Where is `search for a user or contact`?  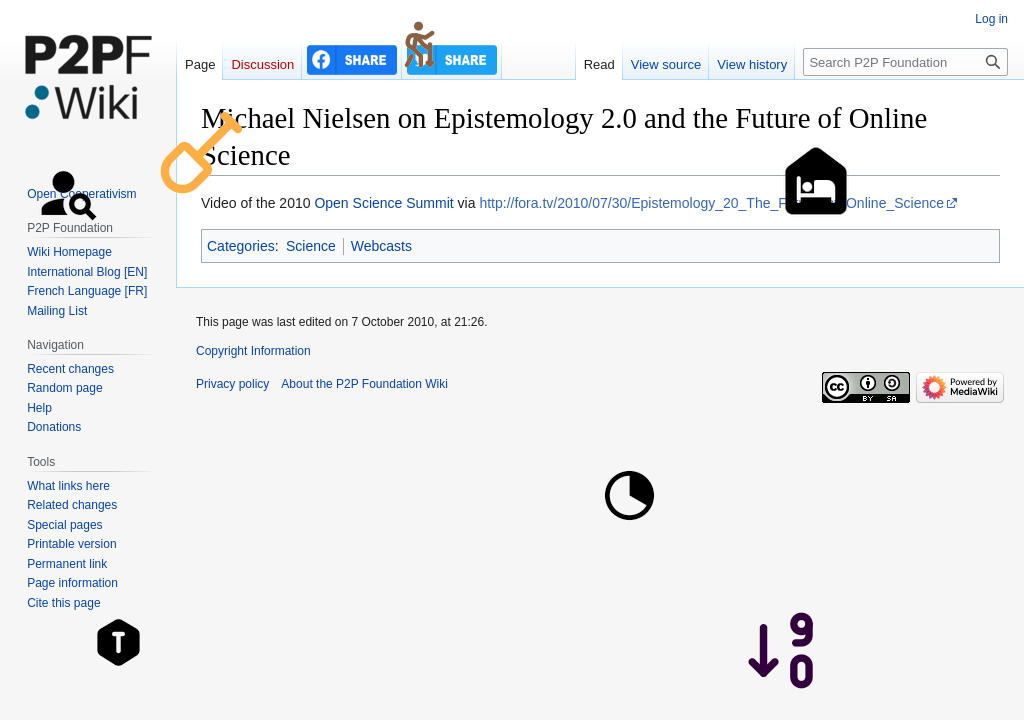 search for a user or contact is located at coordinates (69, 193).